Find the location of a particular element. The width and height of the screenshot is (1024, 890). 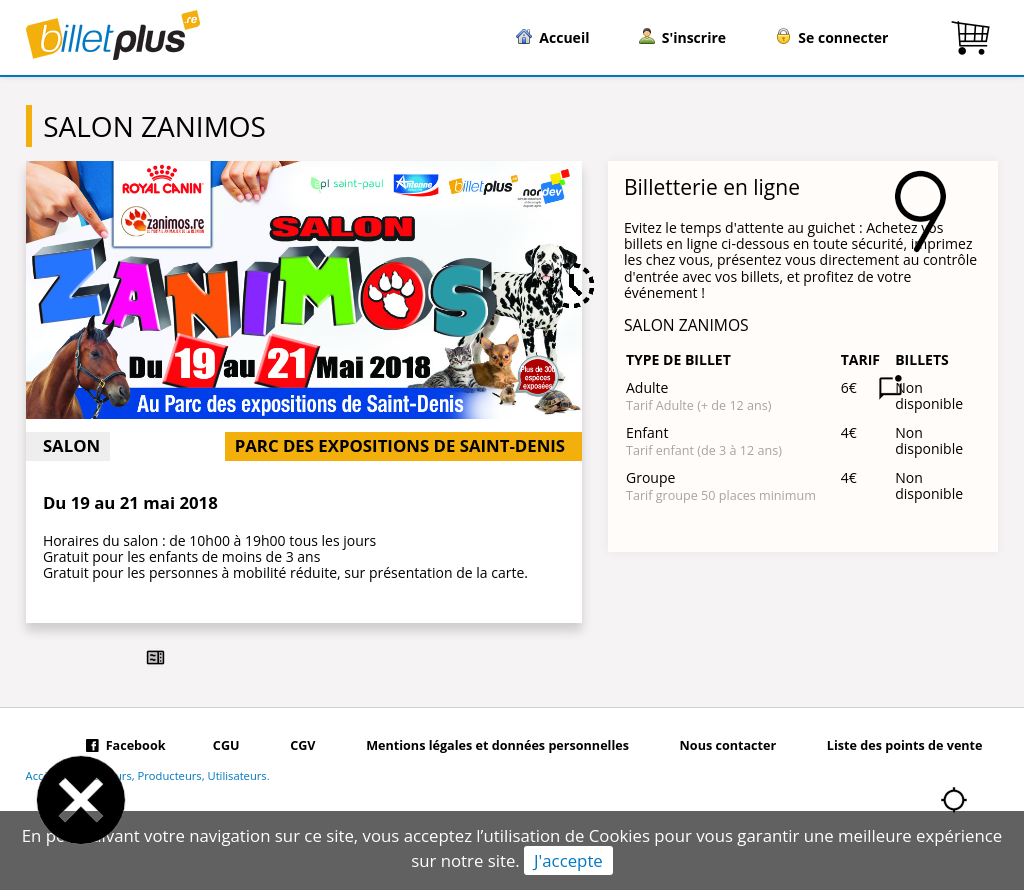

cancel or close the current action is located at coordinates (81, 800).